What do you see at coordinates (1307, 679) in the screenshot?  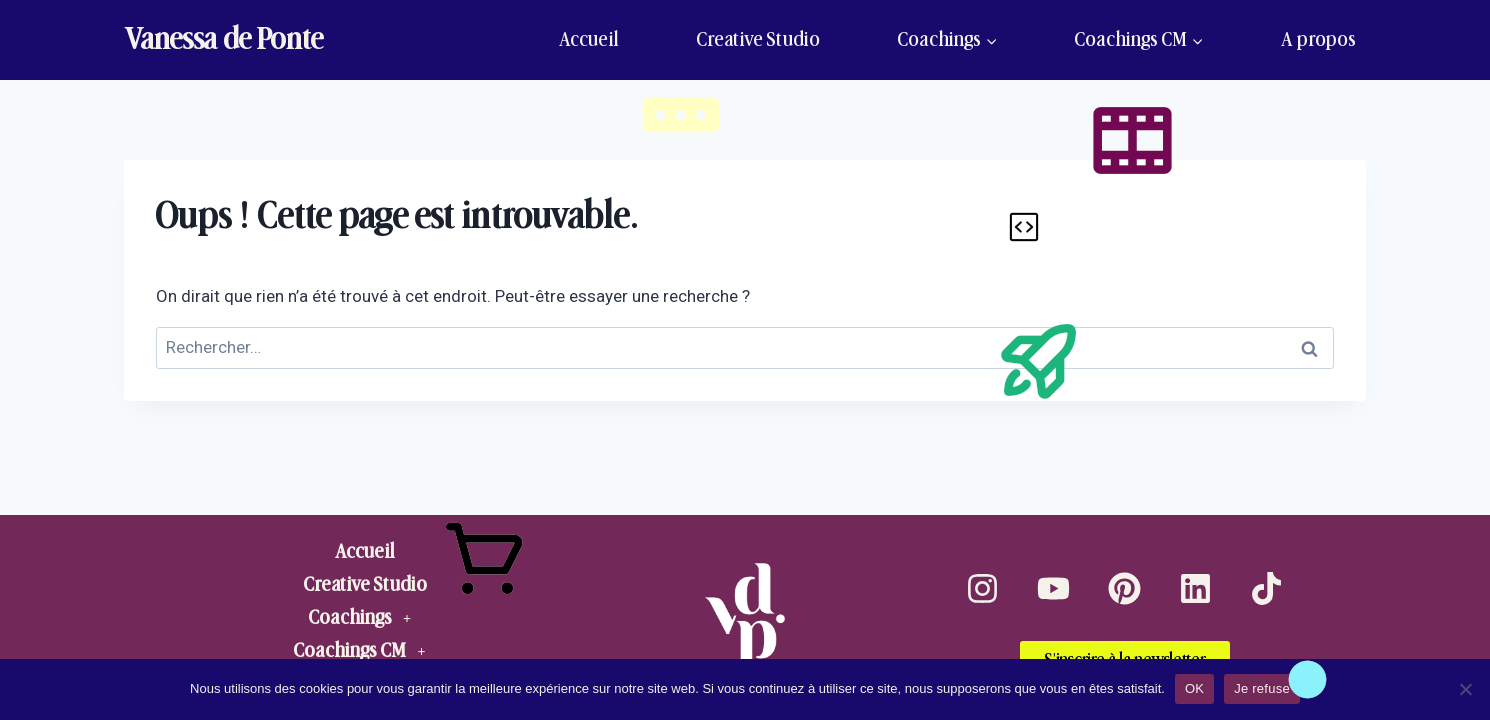 I see `indicates an unread notification or new item` at bounding box center [1307, 679].